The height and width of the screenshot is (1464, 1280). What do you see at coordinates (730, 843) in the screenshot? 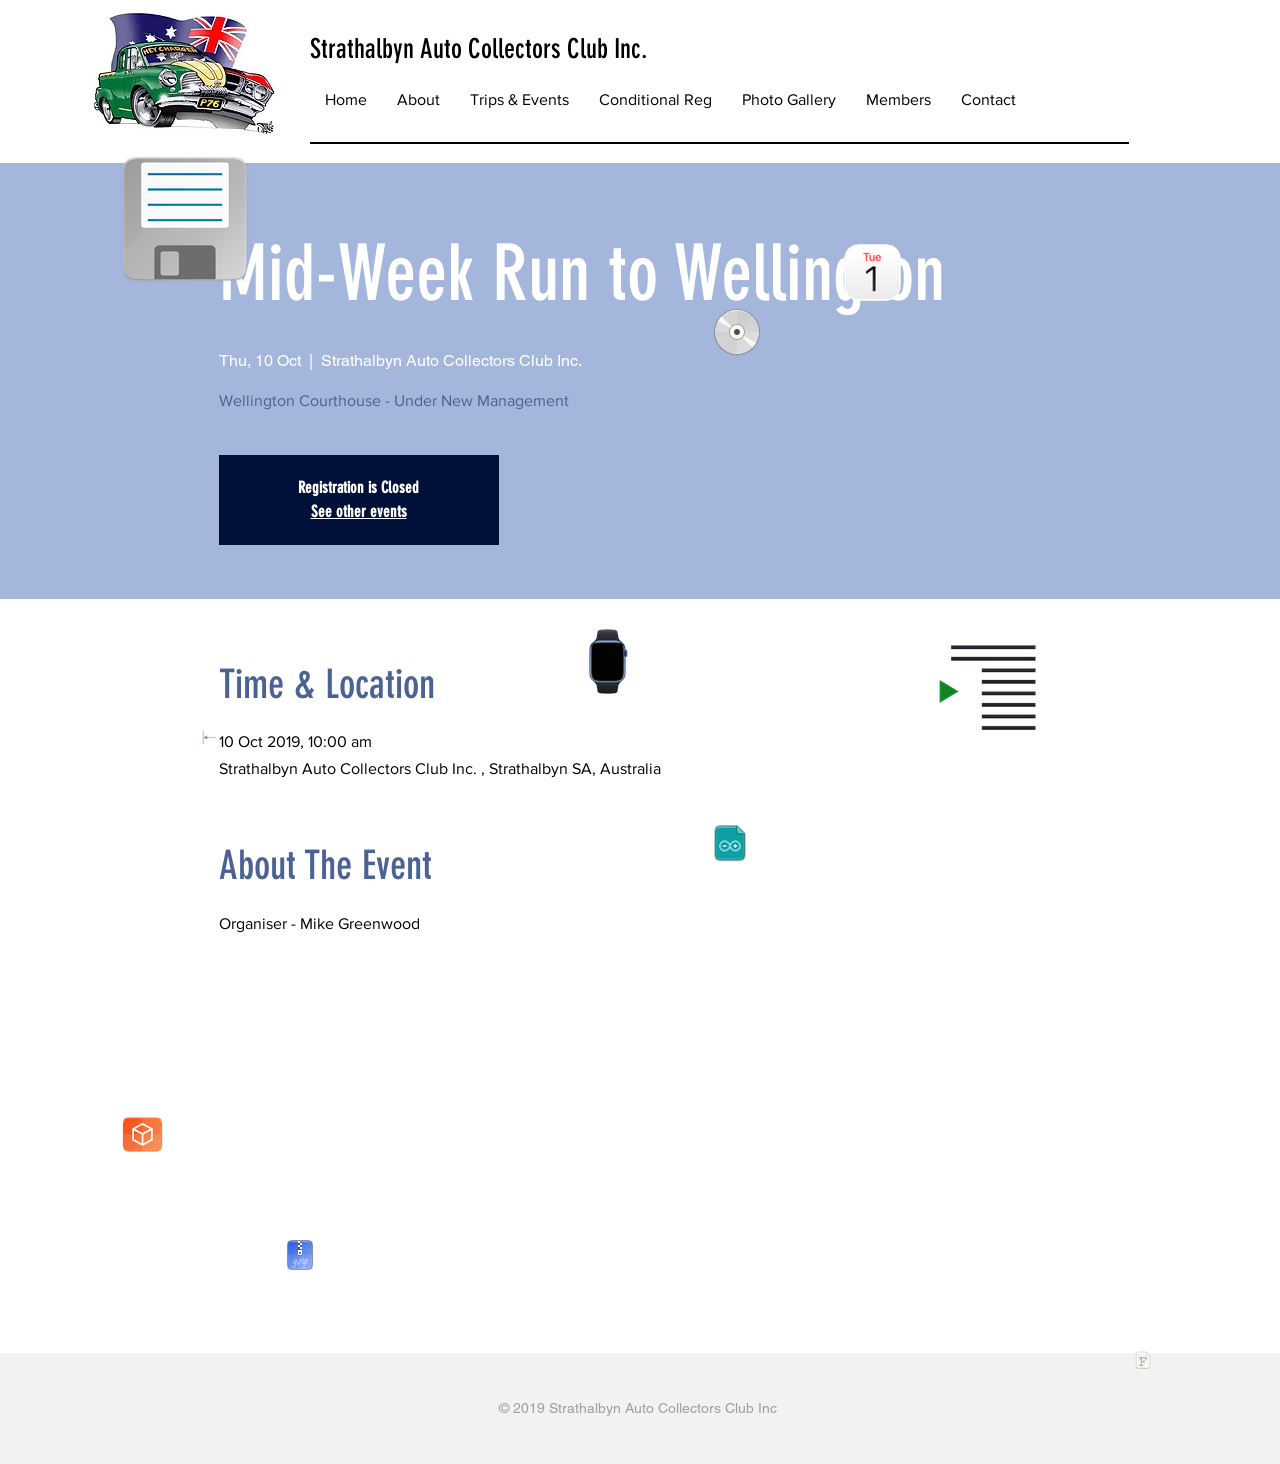
I see `an arduino source code file` at bounding box center [730, 843].